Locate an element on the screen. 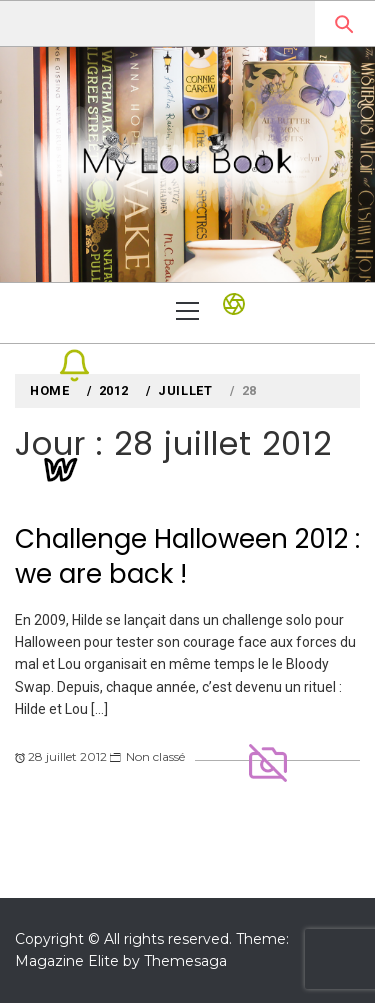 Image resolution: width=375 pixels, height=1003 pixels. view notifications is located at coordinates (74, 365).